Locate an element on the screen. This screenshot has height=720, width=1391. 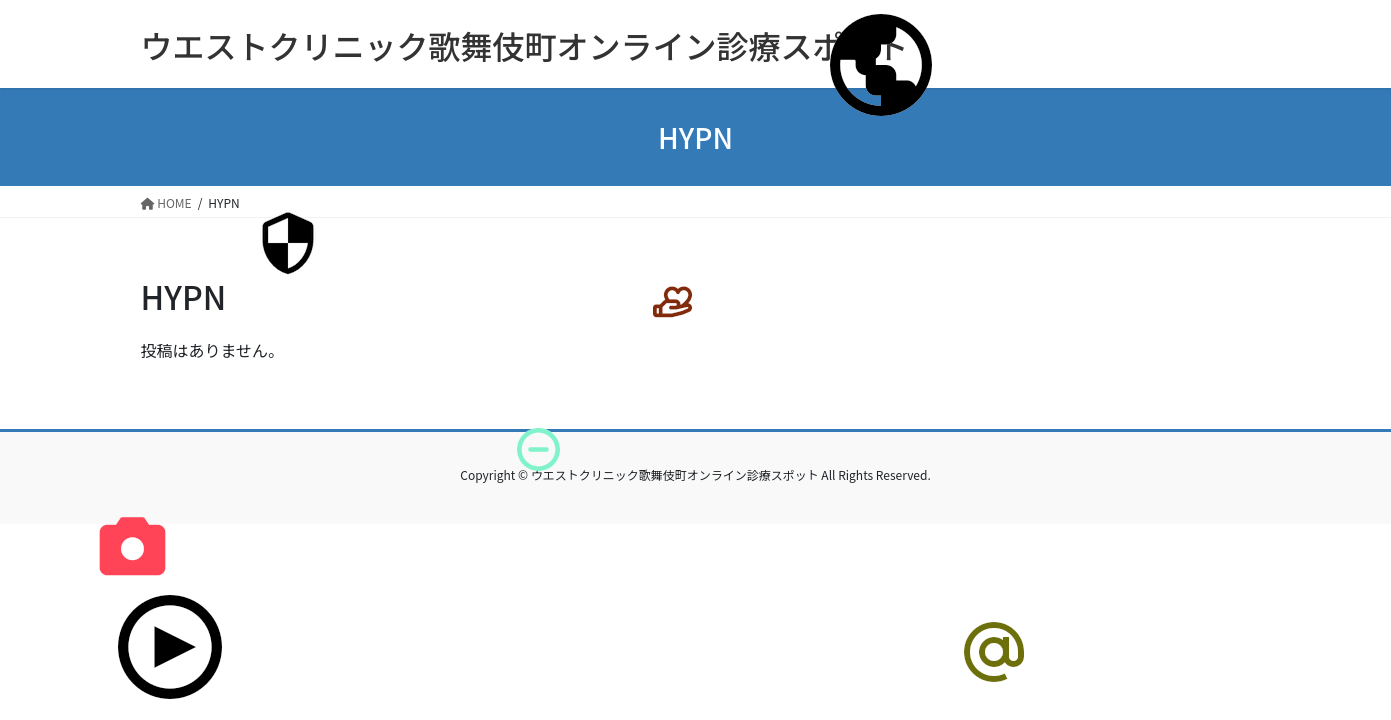
play media or video content is located at coordinates (170, 647).